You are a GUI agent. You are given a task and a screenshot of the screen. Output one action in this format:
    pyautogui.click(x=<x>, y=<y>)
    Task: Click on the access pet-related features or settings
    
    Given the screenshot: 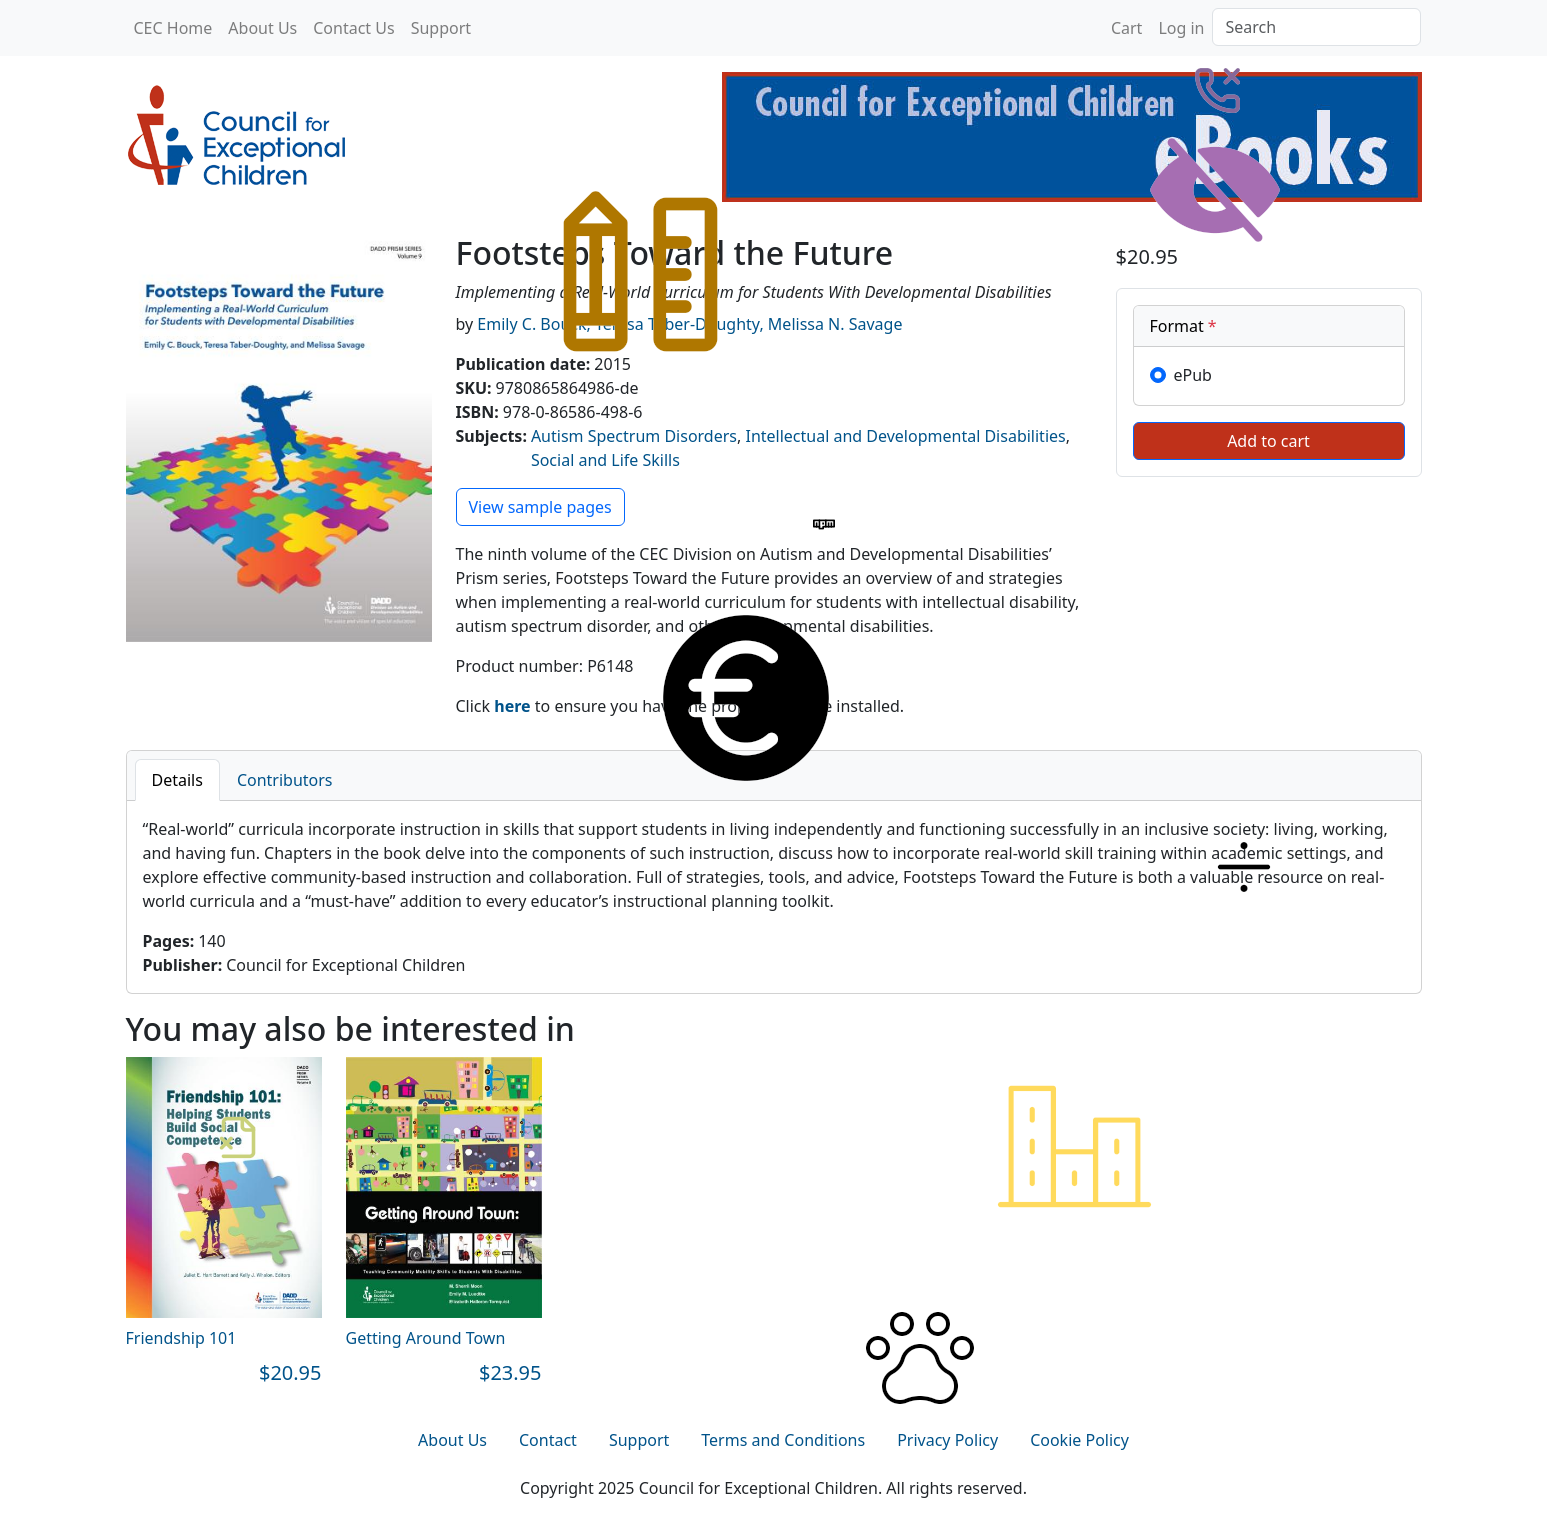 What is the action you would take?
    pyautogui.click(x=920, y=1358)
    